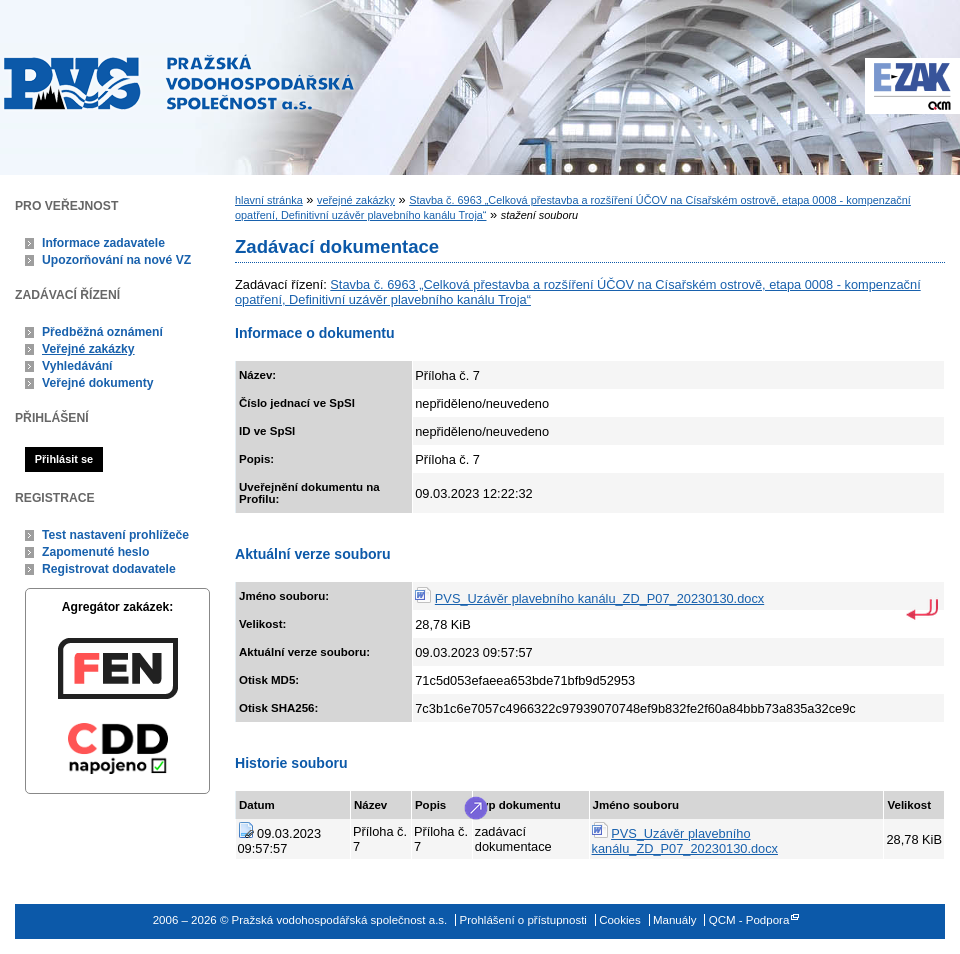 Image resolution: width=960 pixels, height=954 pixels. I want to click on reply to all recipients of an email, so click(921, 607).